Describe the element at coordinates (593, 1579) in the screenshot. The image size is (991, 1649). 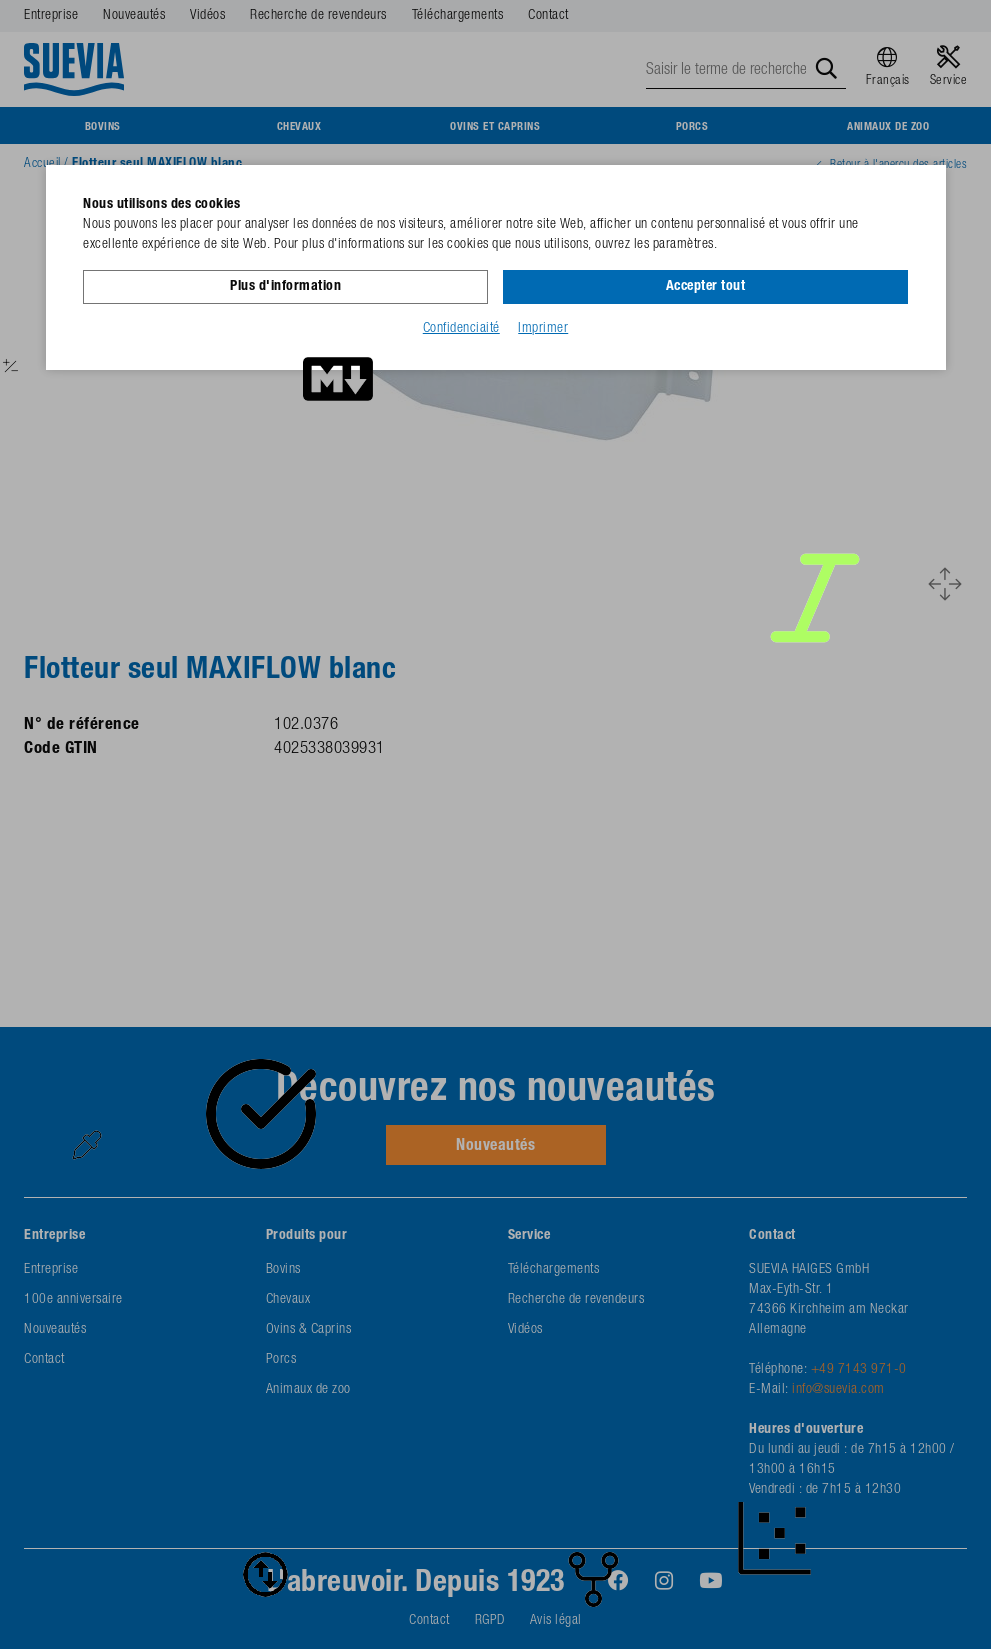
I see `fork this repository` at that location.